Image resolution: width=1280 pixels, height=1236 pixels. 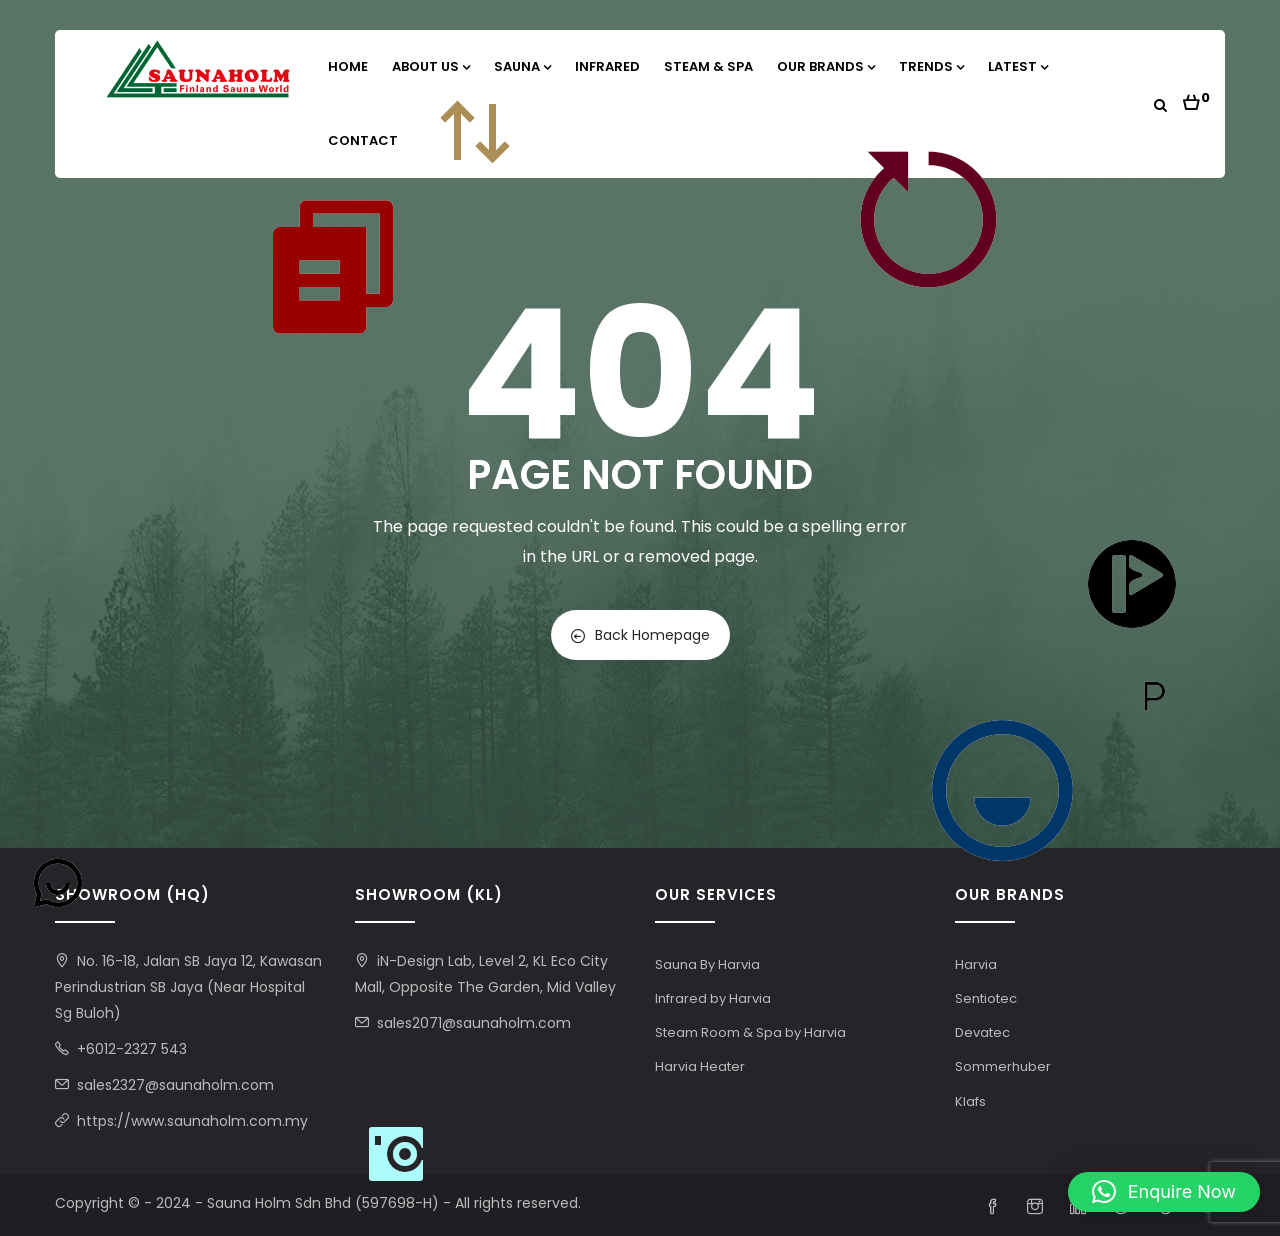 What do you see at coordinates (1132, 584) in the screenshot?
I see `open picarto.tv streaming platform` at bounding box center [1132, 584].